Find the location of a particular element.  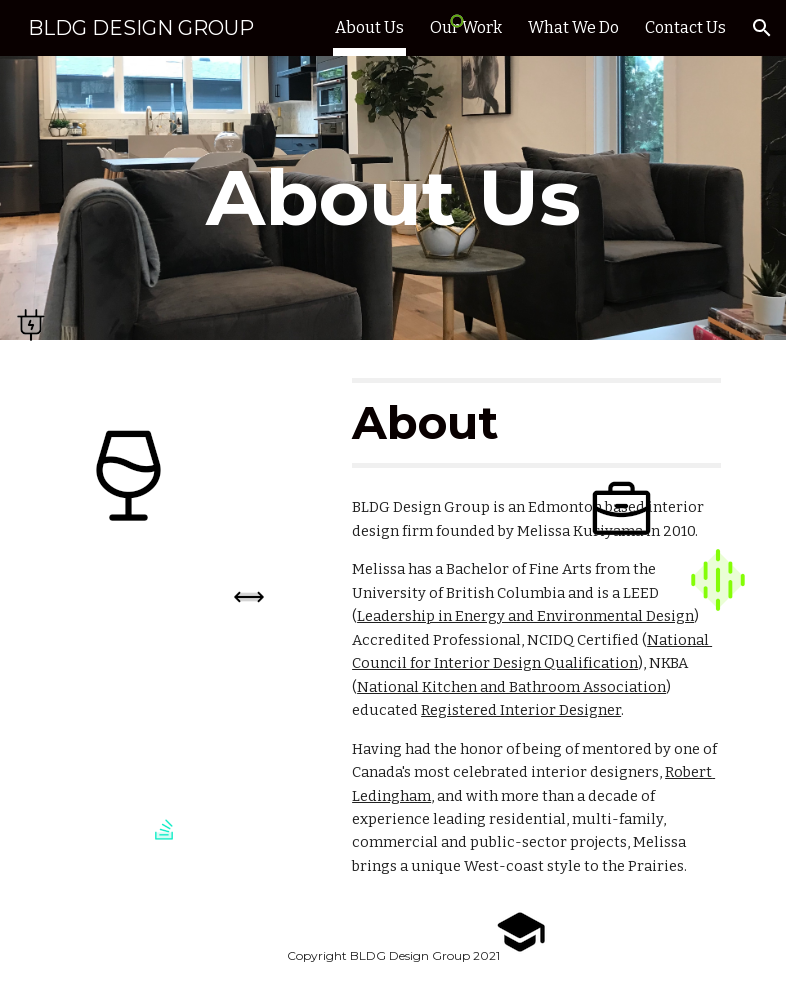

indicates device is currently charging is located at coordinates (31, 325).